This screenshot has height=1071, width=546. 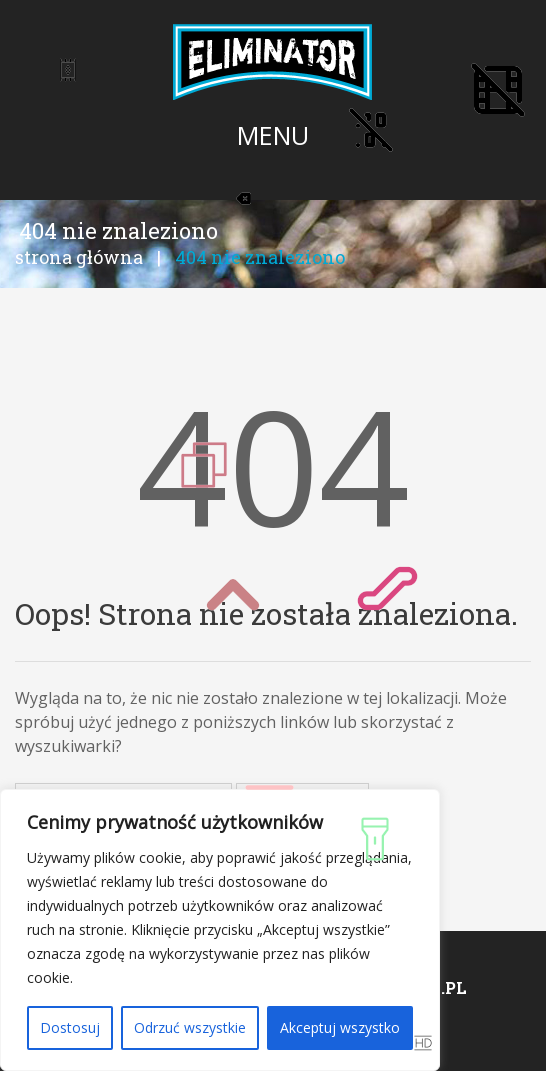 I want to click on video recording is disabled, so click(x=498, y=90).